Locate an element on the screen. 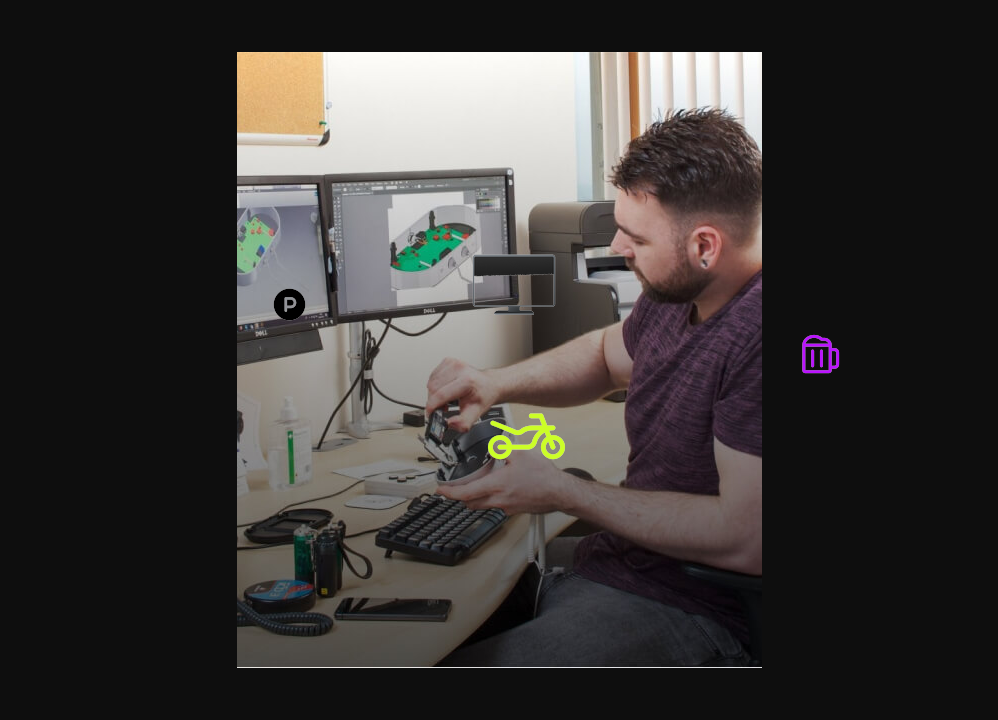 This screenshot has width=998, height=720. browse nearby bars or breweries is located at coordinates (818, 355).